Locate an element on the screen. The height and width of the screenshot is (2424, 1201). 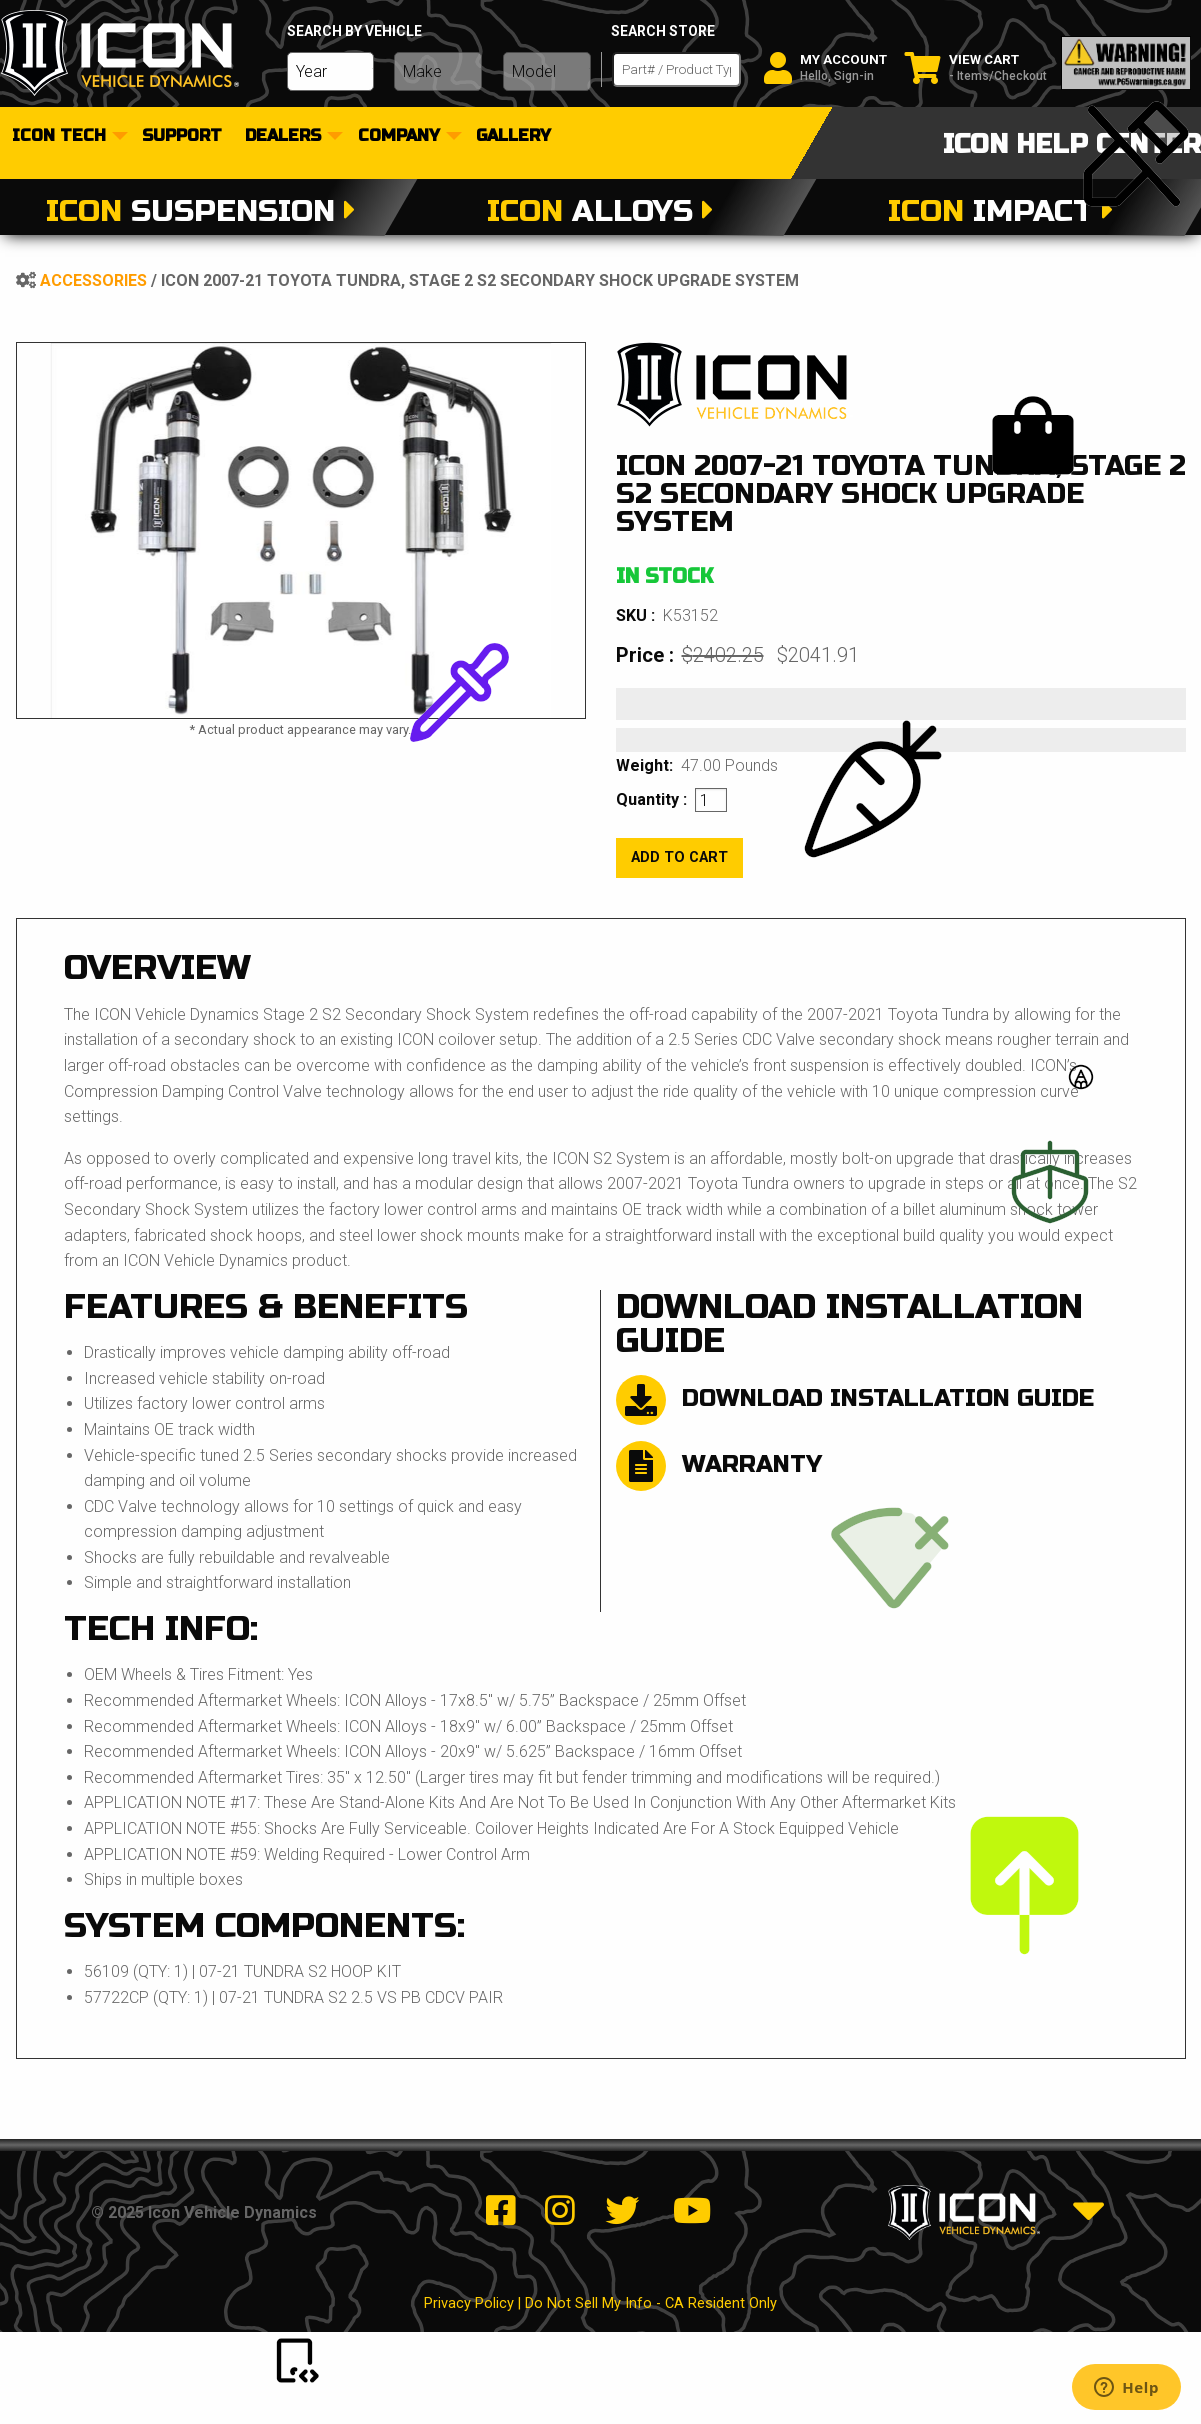
edit profile or account settings is located at coordinates (1081, 1077).